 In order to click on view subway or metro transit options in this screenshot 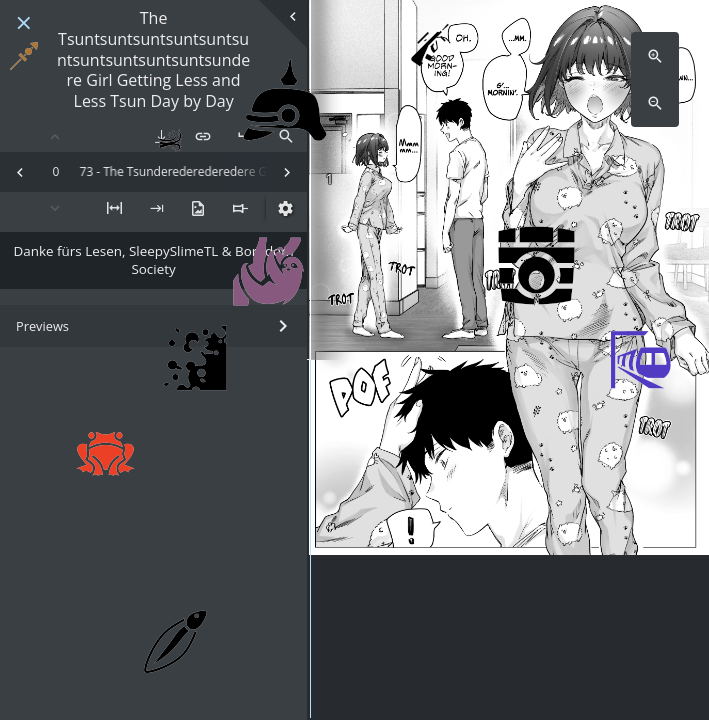, I will do `click(640, 359)`.